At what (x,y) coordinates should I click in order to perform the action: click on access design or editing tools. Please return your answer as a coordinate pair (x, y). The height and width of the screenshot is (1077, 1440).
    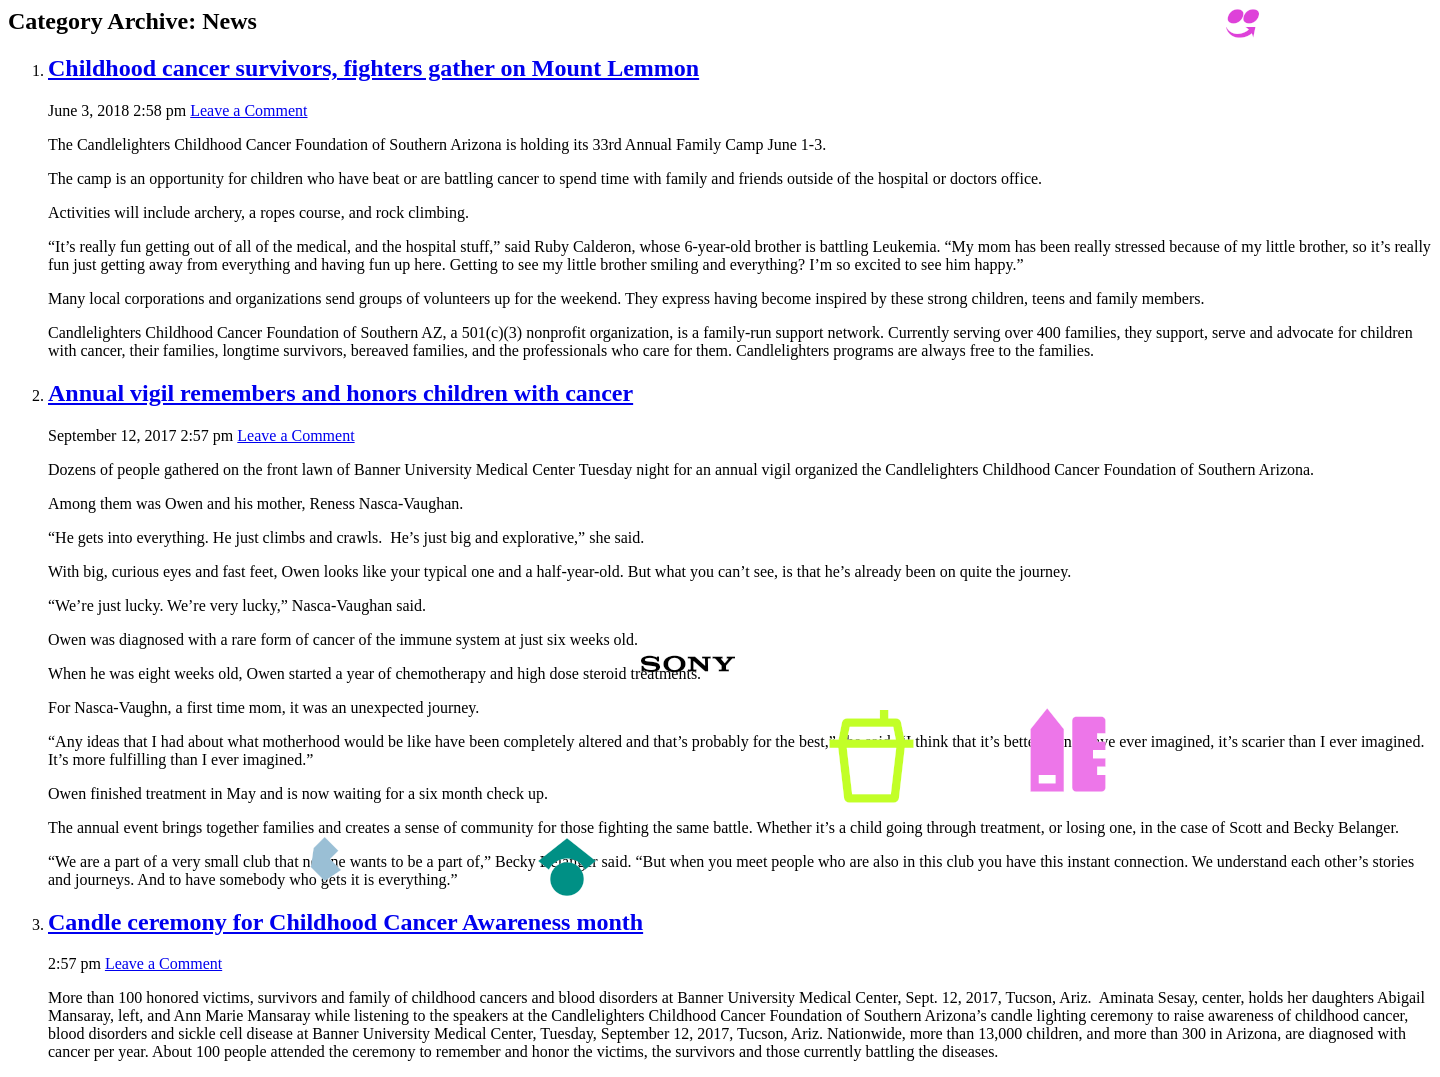
    Looking at the image, I should click on (1068, 750).